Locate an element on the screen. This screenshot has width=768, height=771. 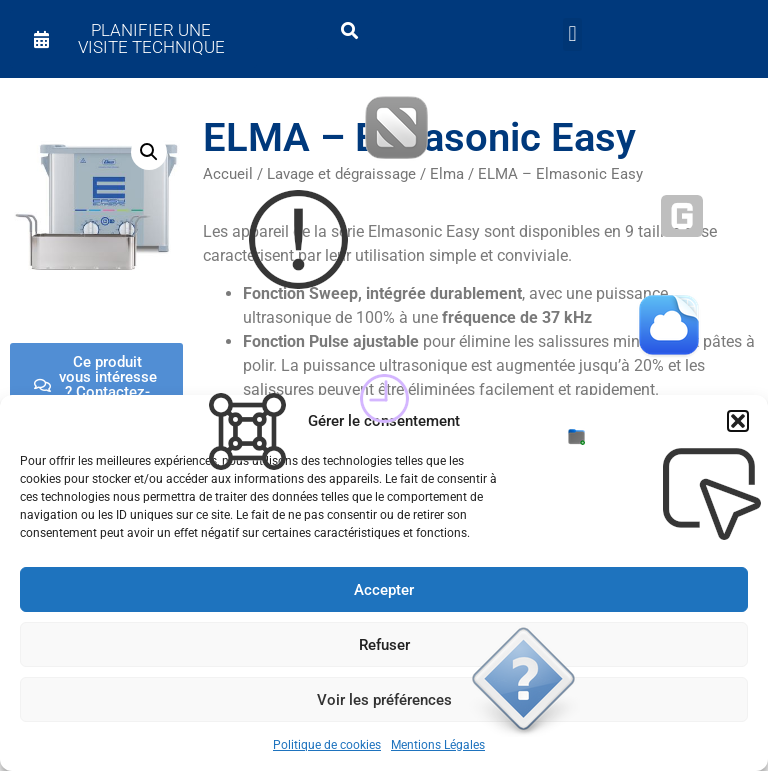
view slideshow or presentation mode is located at coordinates (384, 398).